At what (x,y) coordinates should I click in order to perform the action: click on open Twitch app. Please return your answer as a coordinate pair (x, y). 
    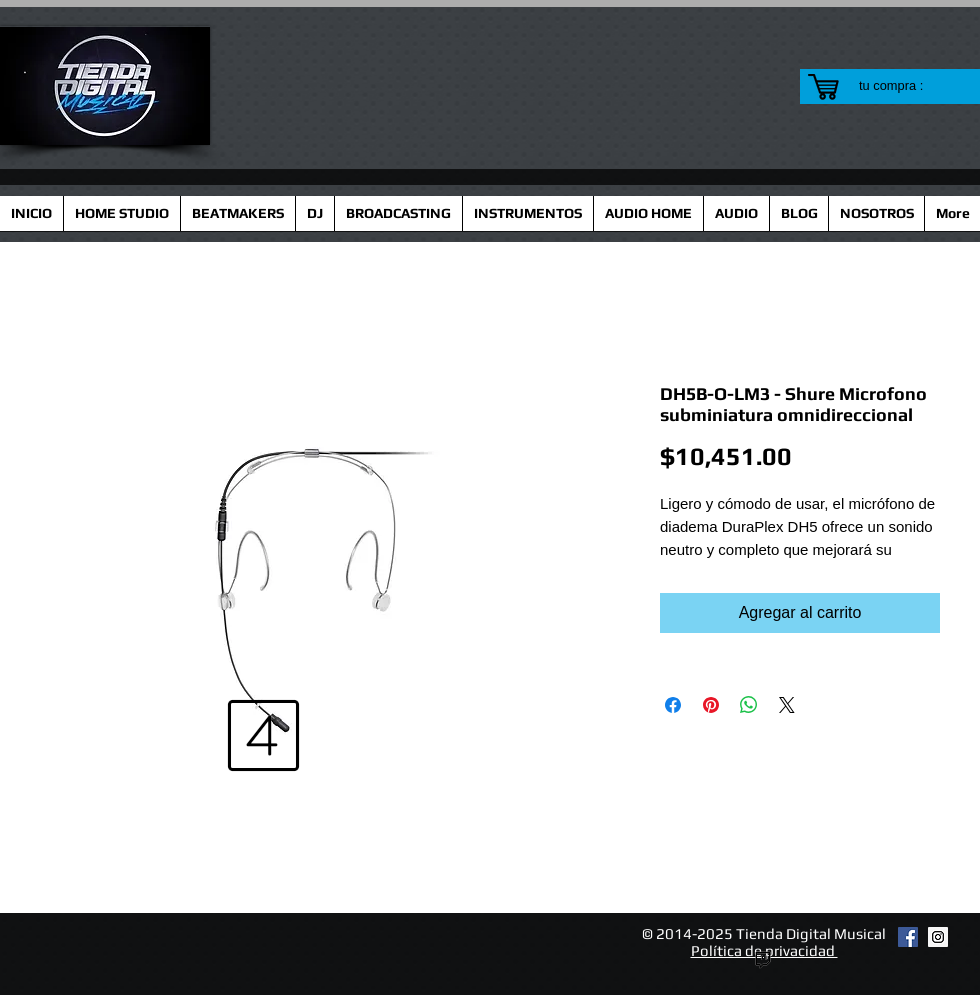
    Looking at the image, I should click on (763, 960).